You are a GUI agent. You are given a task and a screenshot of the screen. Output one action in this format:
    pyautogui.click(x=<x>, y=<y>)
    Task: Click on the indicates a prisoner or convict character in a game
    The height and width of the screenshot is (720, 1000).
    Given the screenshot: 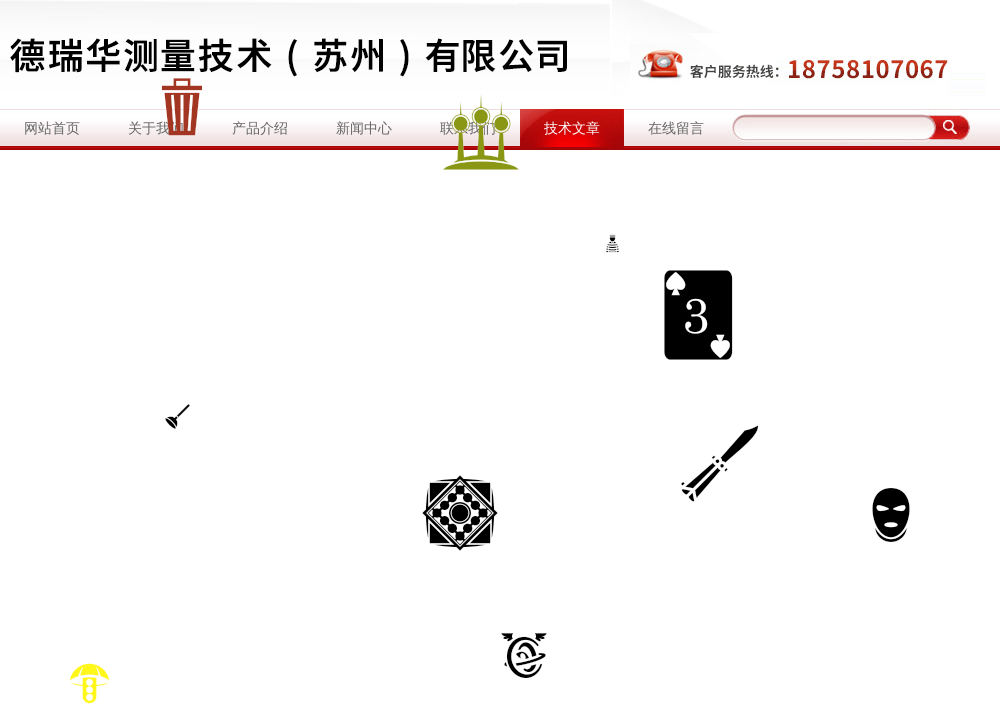 What is the action you would take?
    pyautogui.click(x=612, y=243)
    